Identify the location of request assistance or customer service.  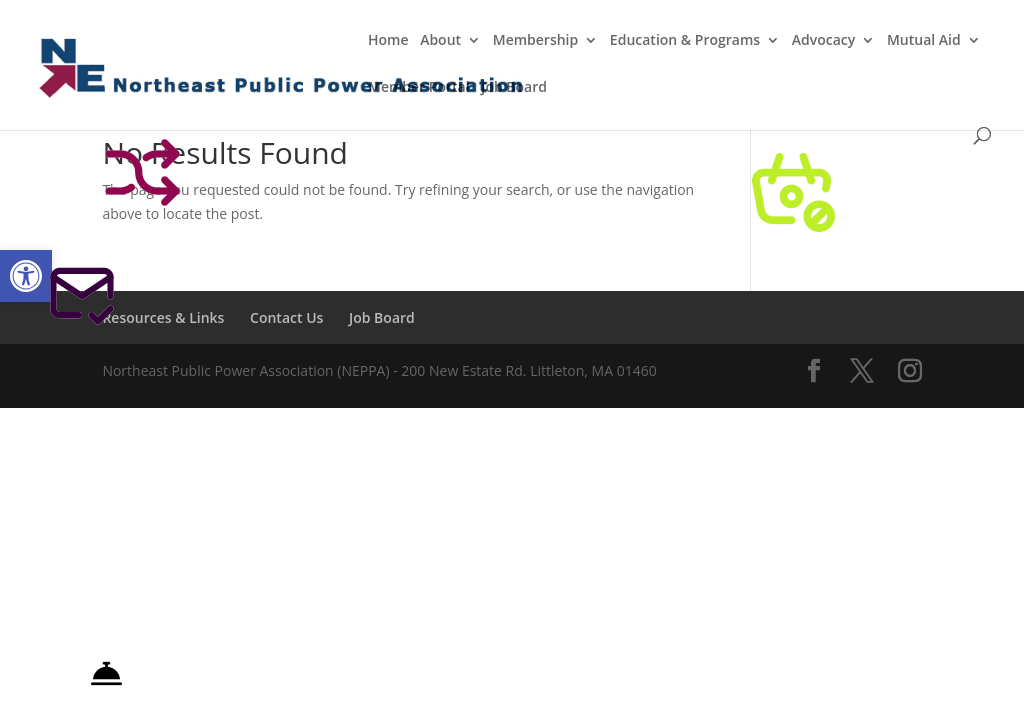
(106, 673).